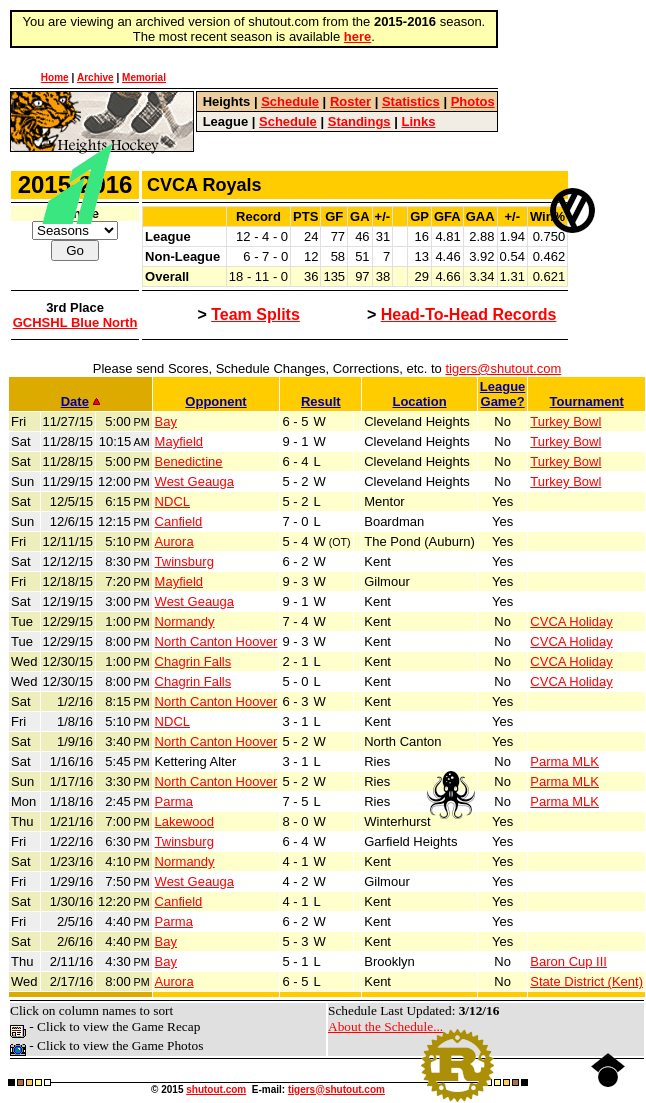  Describe the element at coordinates (457, 1065) in the screenshot. I see `rust programming language logo` at that location.